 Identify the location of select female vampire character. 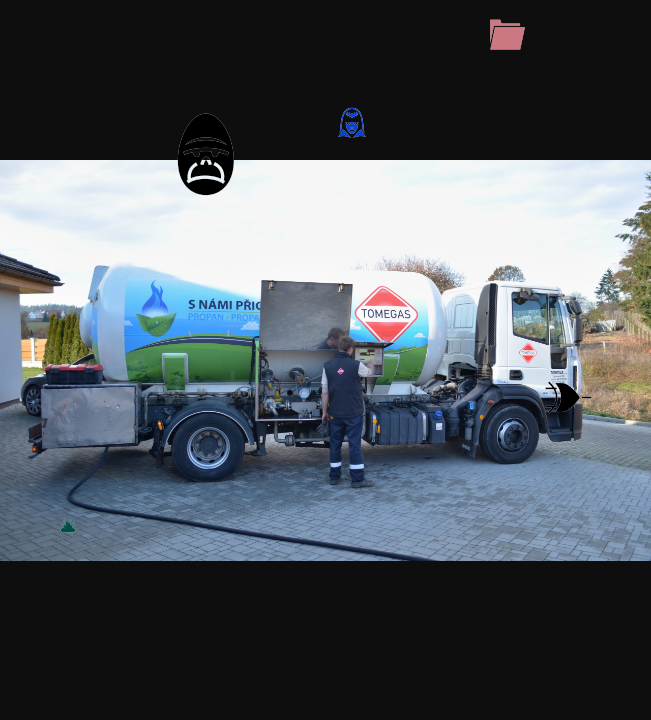
(352, 123).